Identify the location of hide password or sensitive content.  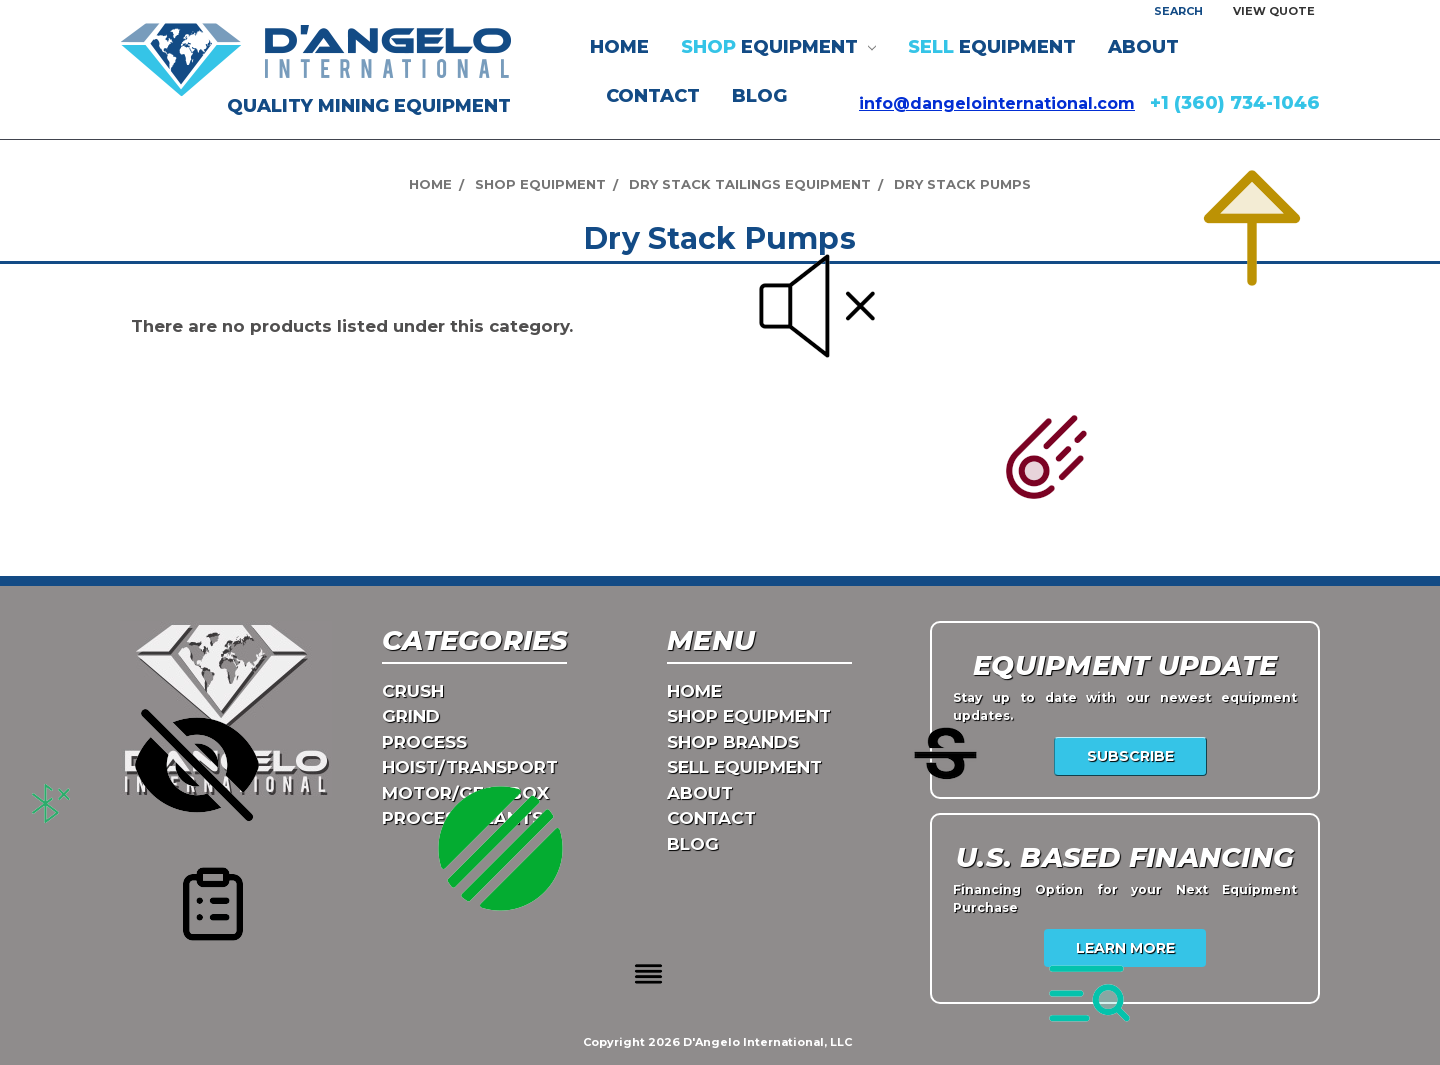
(197, 765).